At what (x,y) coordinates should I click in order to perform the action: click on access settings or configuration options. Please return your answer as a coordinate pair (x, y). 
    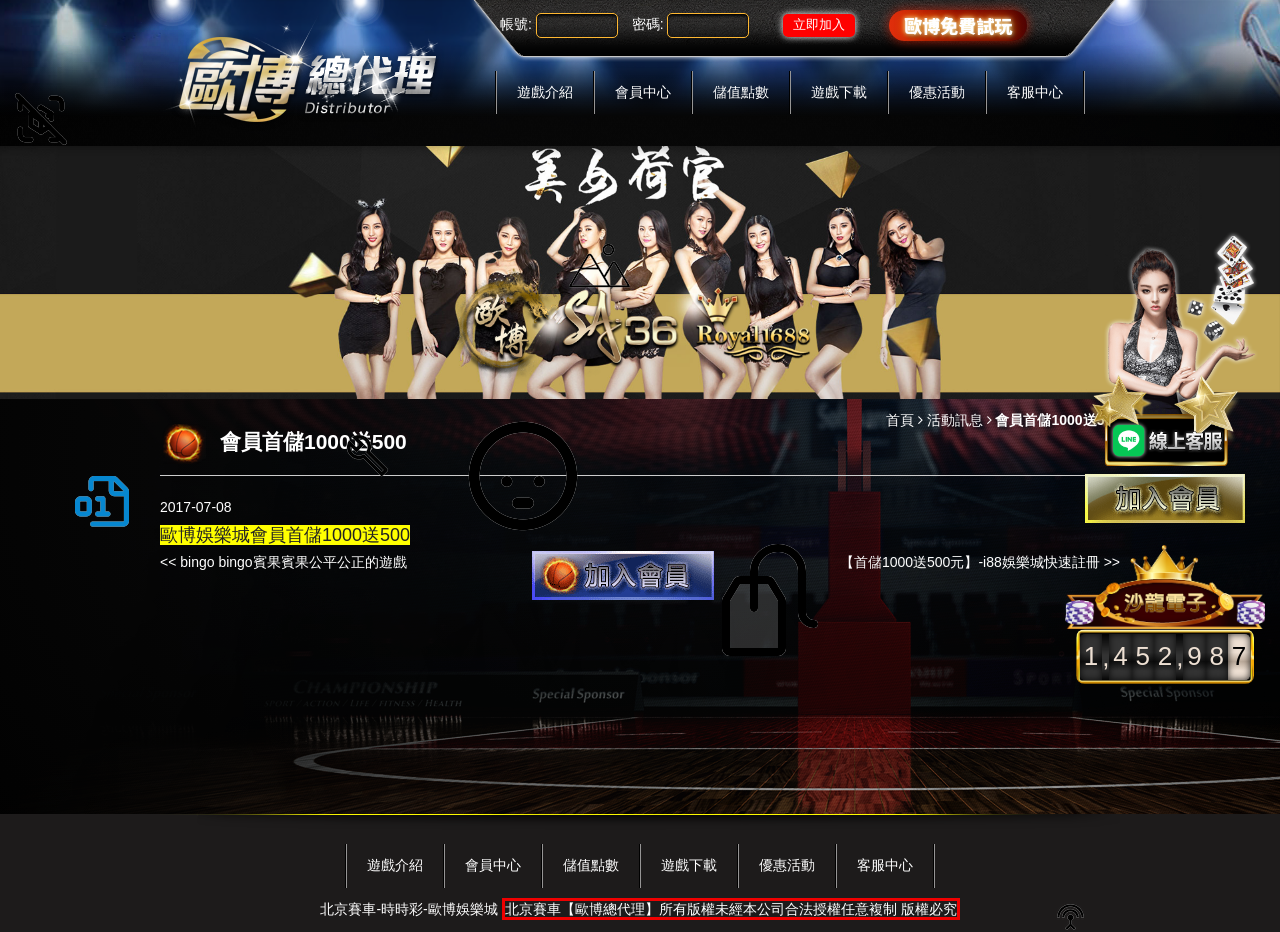
    Looking at the image, I should click on (367, 455).